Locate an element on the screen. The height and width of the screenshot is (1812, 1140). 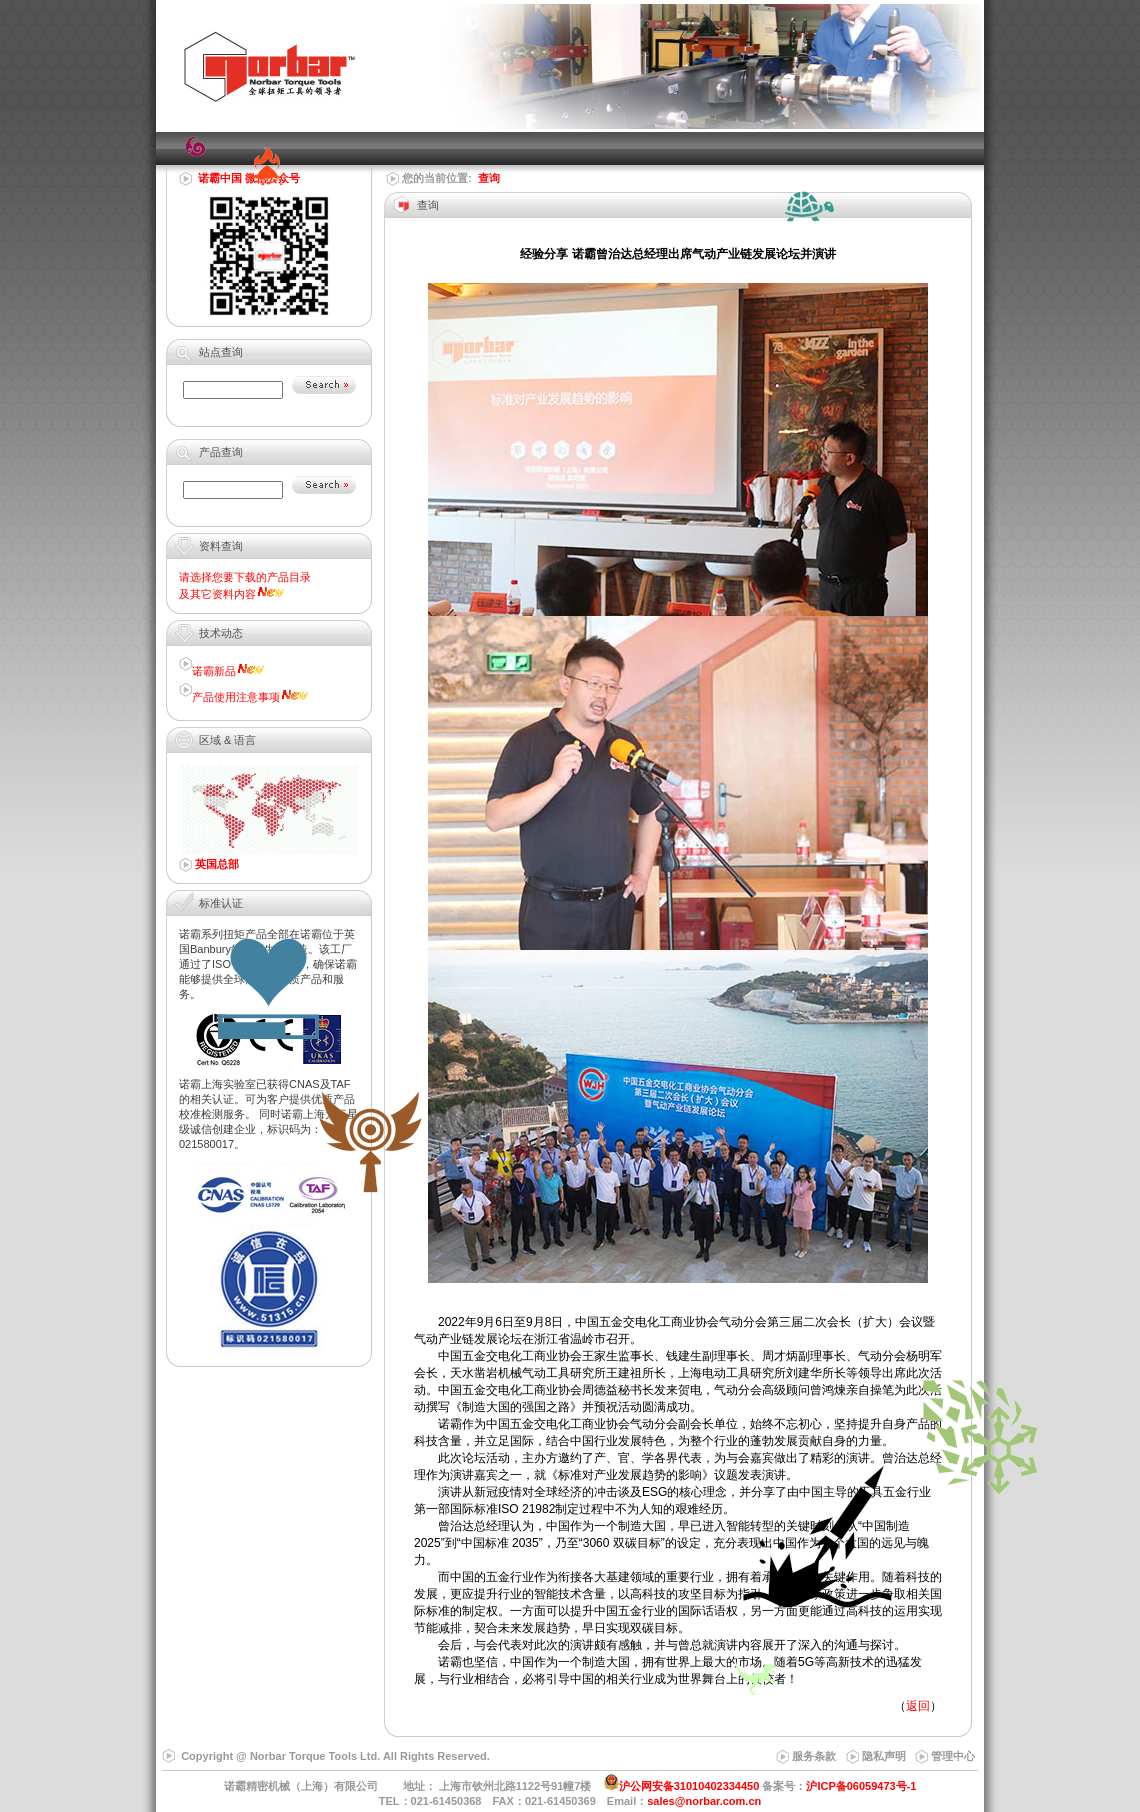
indicates weather conditions in a game interface is located at coordinates (195, 146).